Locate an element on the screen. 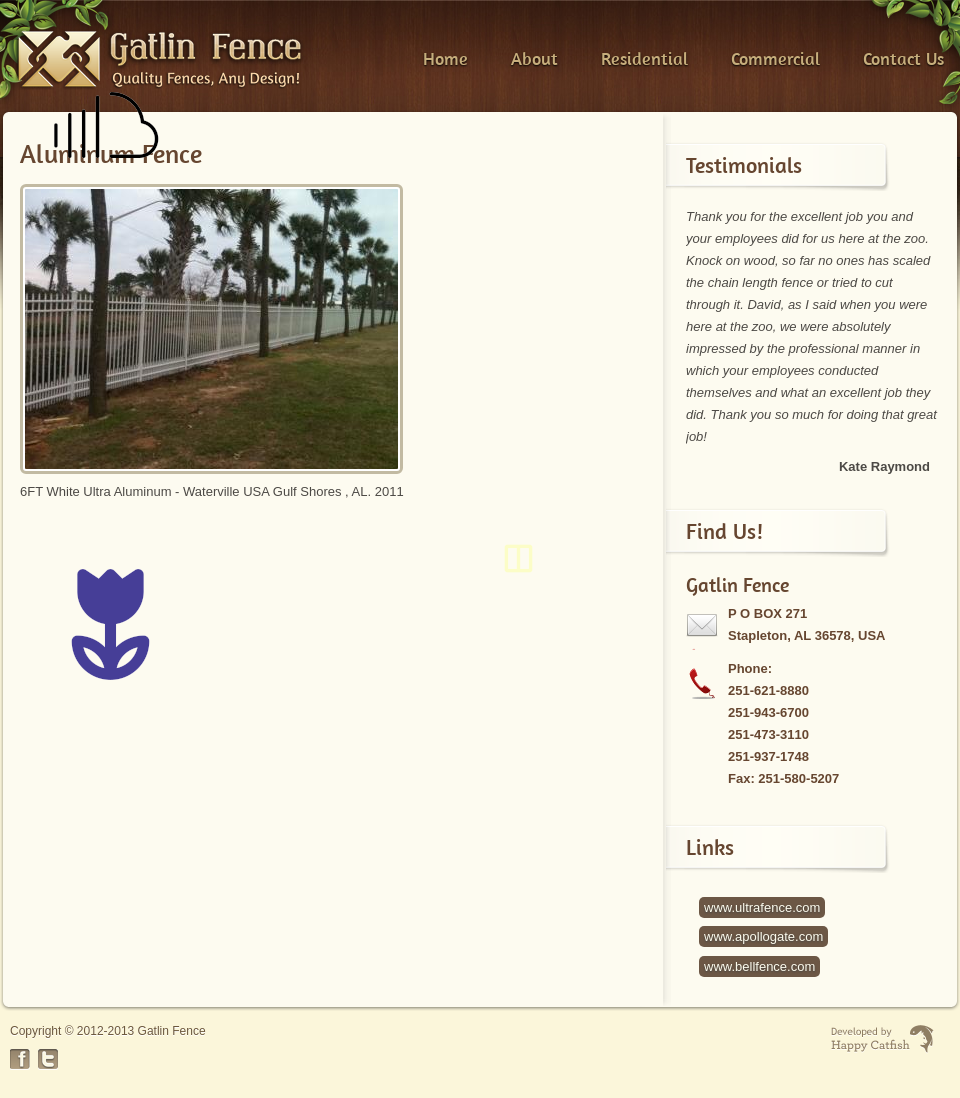 The width and height of the screenshot is (960, 1098). open soundcloud app is located at coordinates (104, 128).